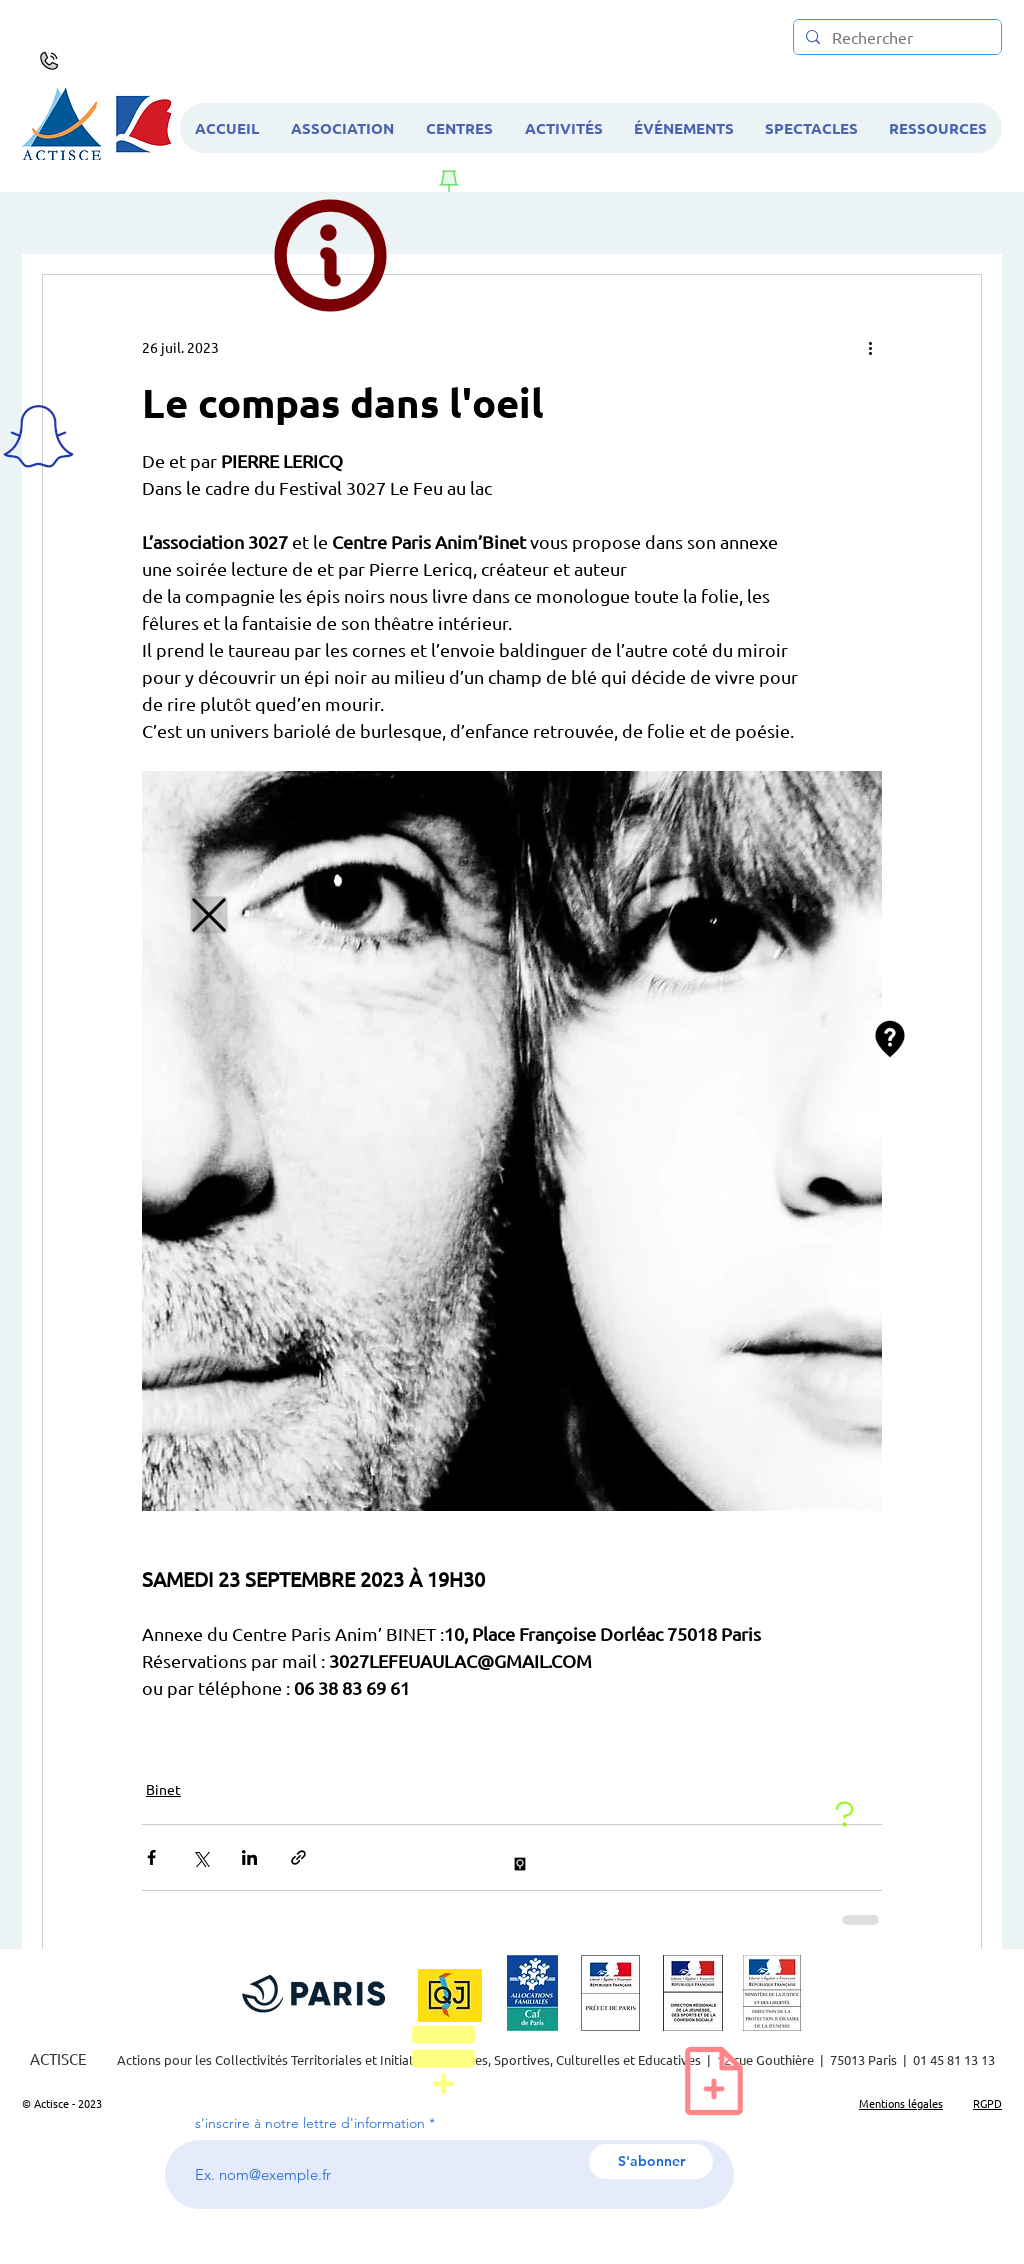 This screenshot has width=1024, height=2264. What do you see at coordinates (443, 2054) in the screenshot?
I see `add a new row below` at bounding box center [443, 2054].